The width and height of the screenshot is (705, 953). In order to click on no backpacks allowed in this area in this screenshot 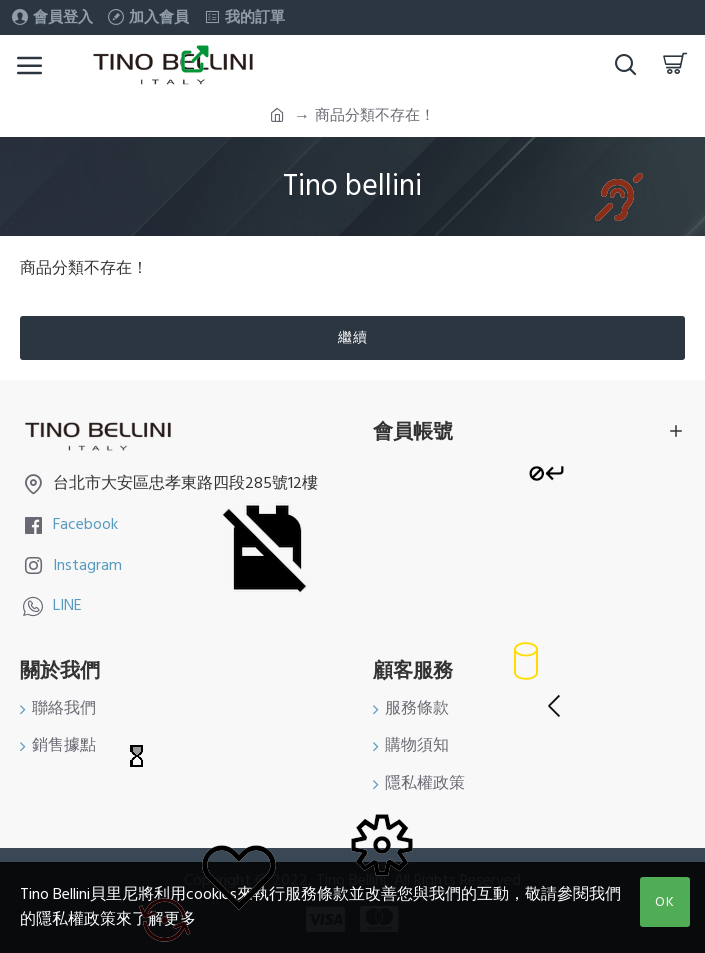, I will do `click(267, 547)`.